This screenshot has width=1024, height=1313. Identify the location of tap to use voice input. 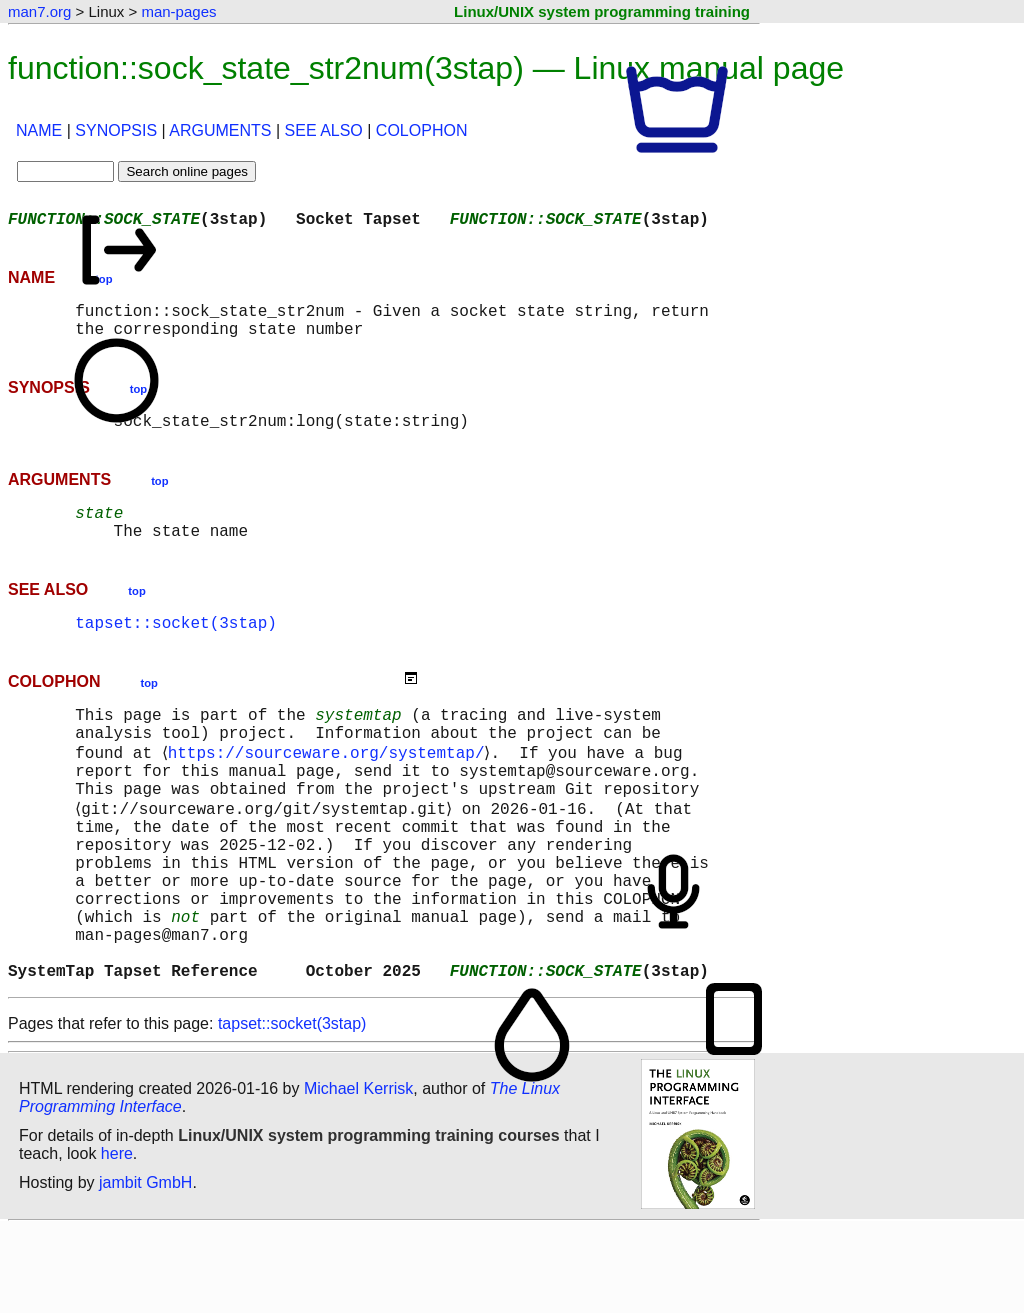
(673, 891).